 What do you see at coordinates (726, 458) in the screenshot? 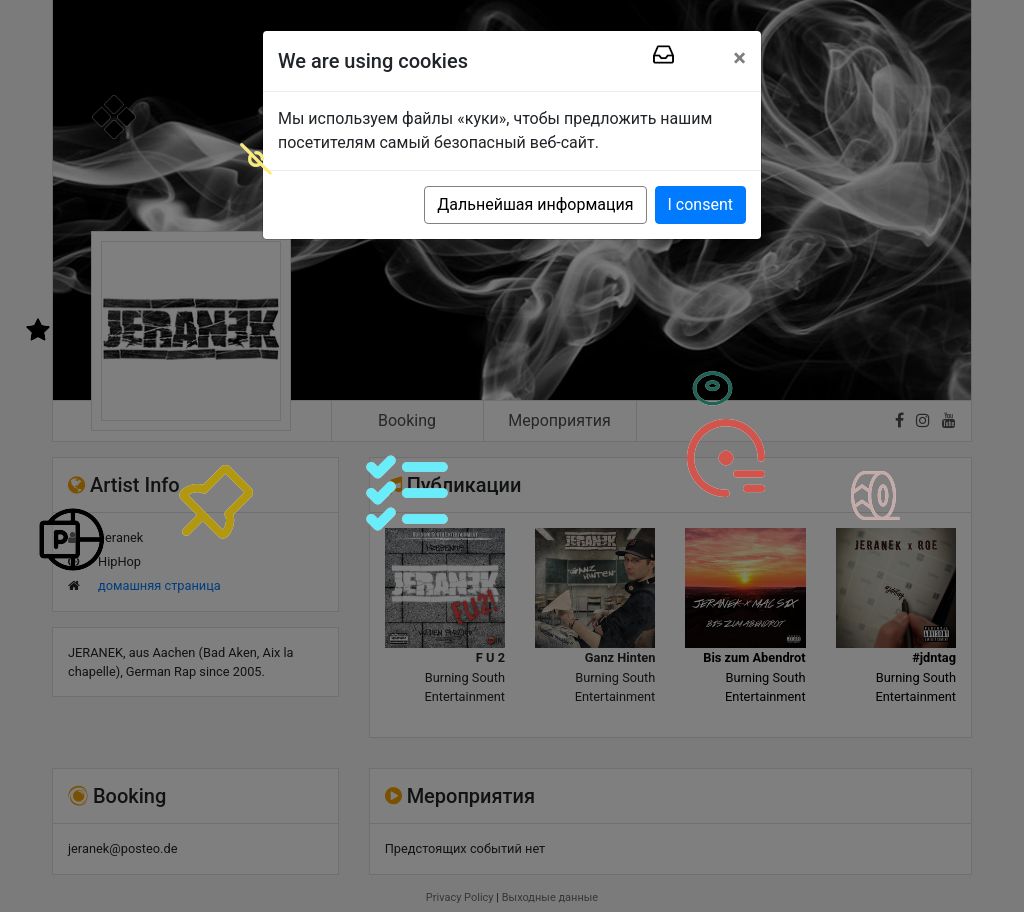
I see `view issue tracking timeline` at bounding box center [726, 458].